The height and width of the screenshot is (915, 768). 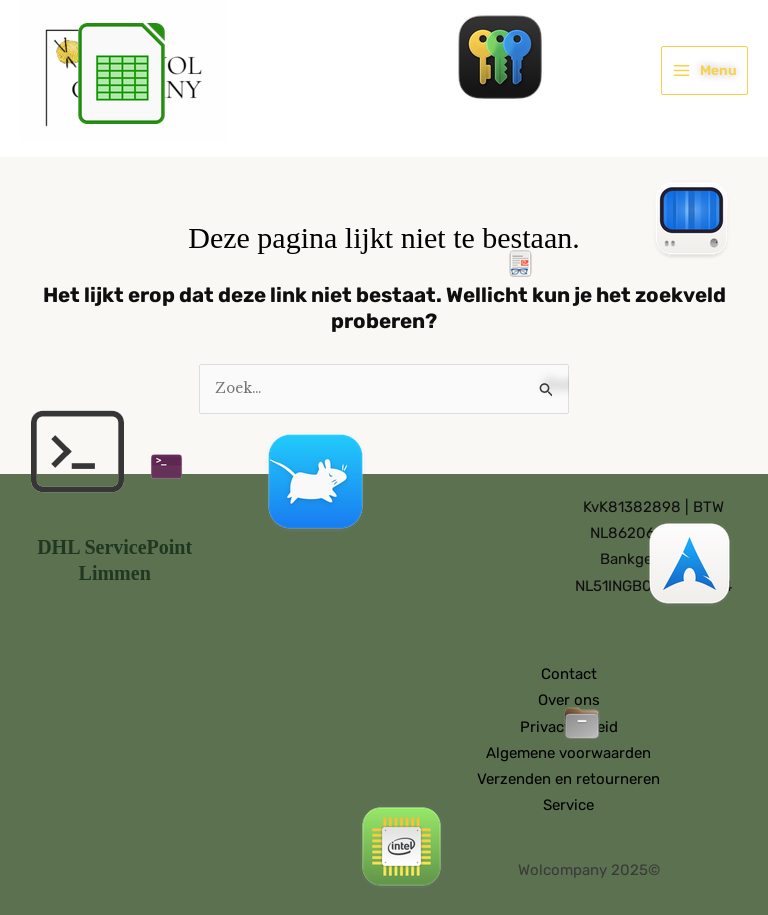 What do you see at coordinates (315, 481) in the screenshot?
I see `launch xfce desktop environment` at bounding box center [315, 481].